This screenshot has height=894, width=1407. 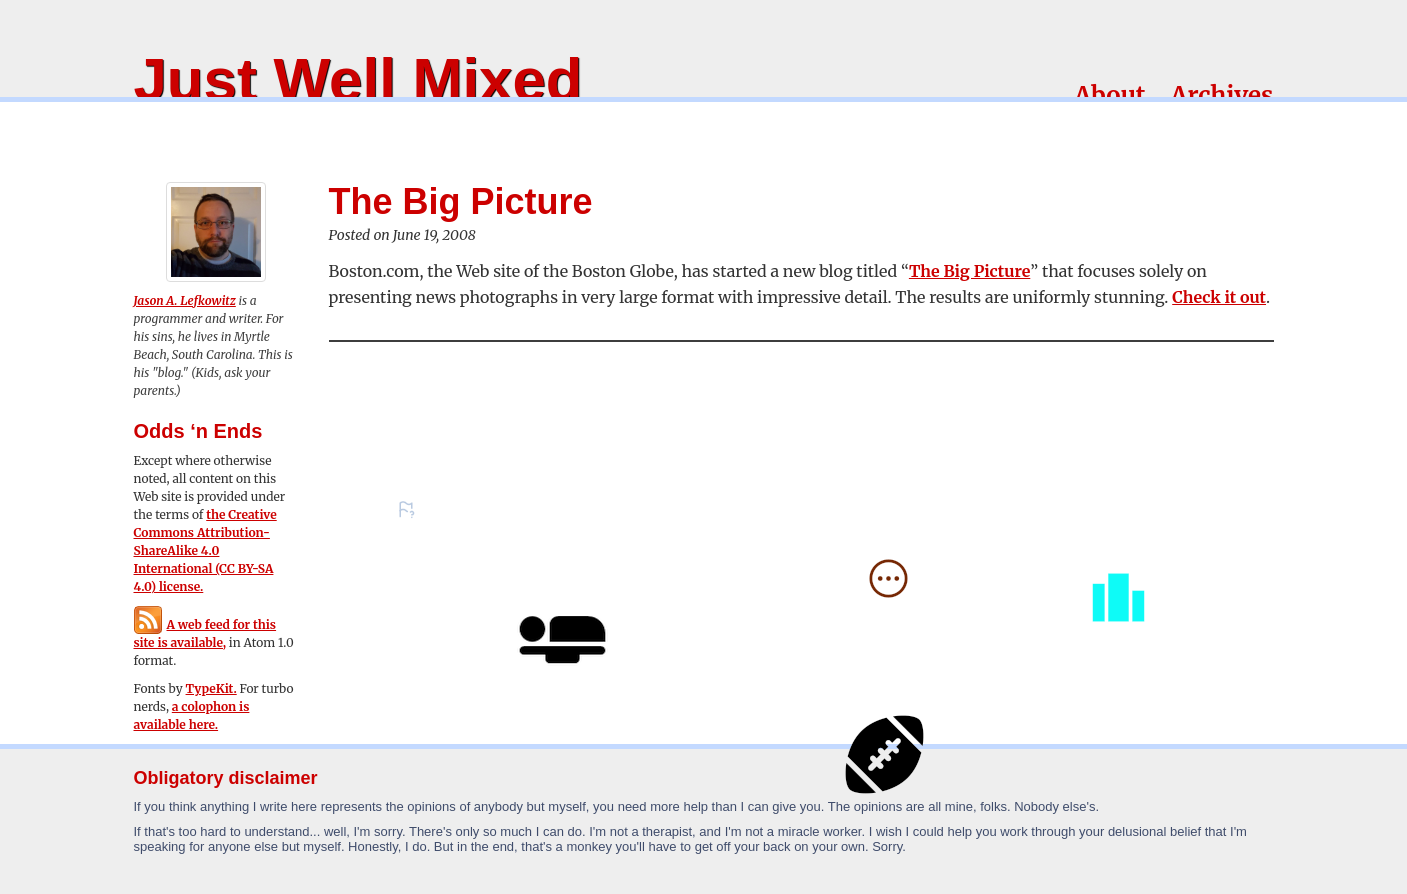 I want to click on indicates flat-bed seat available on flight, so click(x=562, y=637).